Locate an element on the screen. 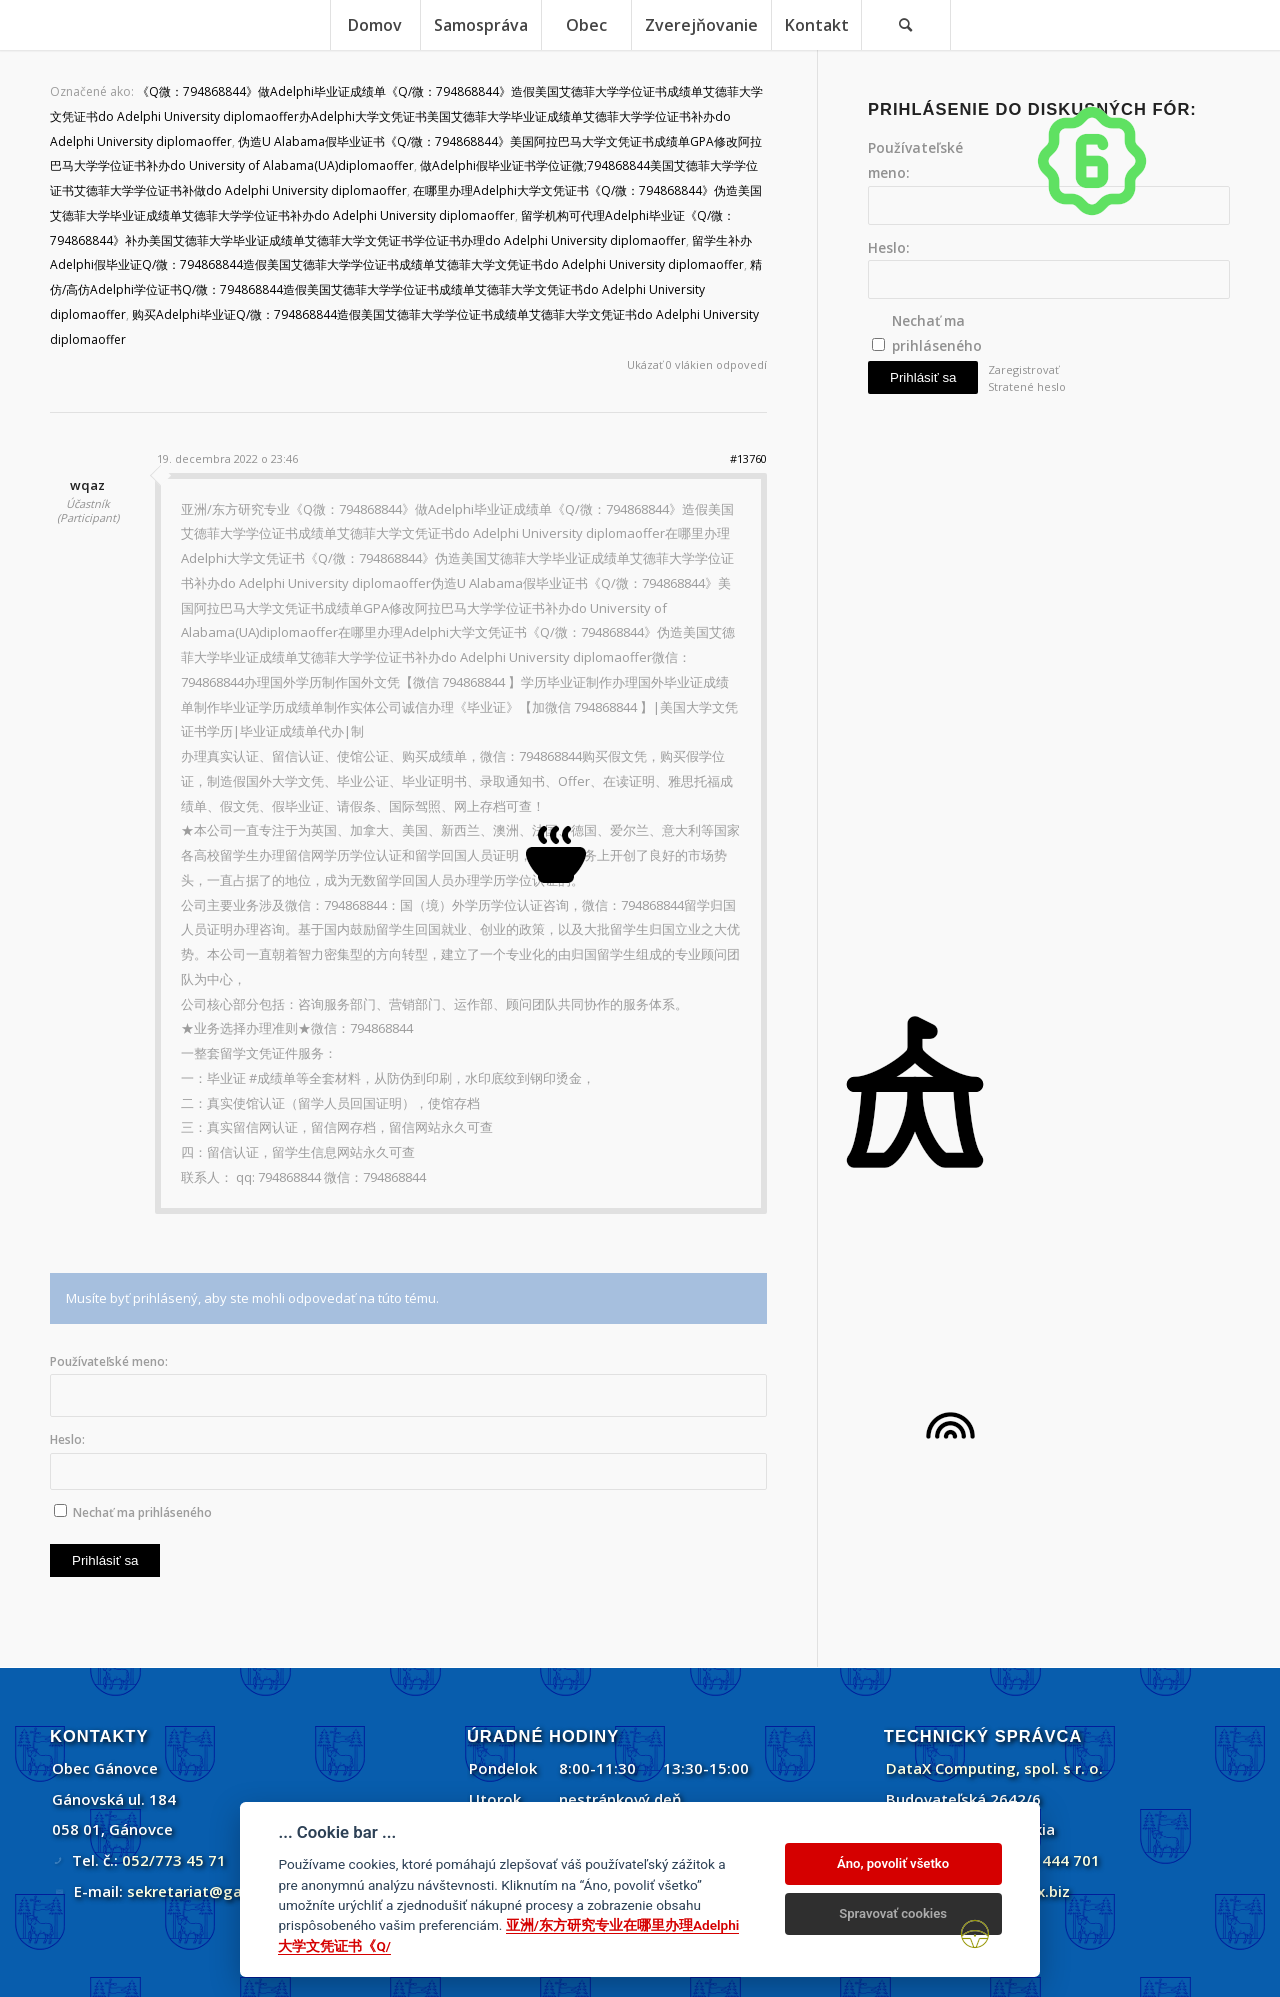  access driving or navigation mode is located at coordinates (975, 1934).